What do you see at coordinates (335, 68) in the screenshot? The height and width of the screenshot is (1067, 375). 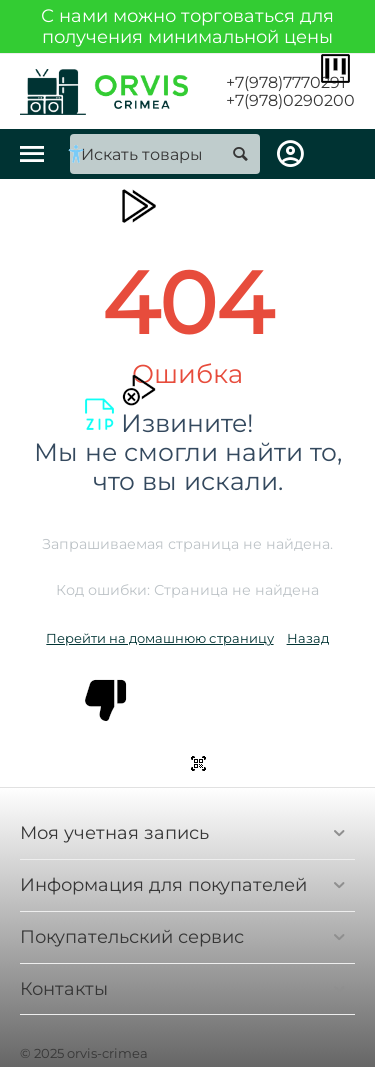 I see `open project panel` at bounding box center [335, 68].